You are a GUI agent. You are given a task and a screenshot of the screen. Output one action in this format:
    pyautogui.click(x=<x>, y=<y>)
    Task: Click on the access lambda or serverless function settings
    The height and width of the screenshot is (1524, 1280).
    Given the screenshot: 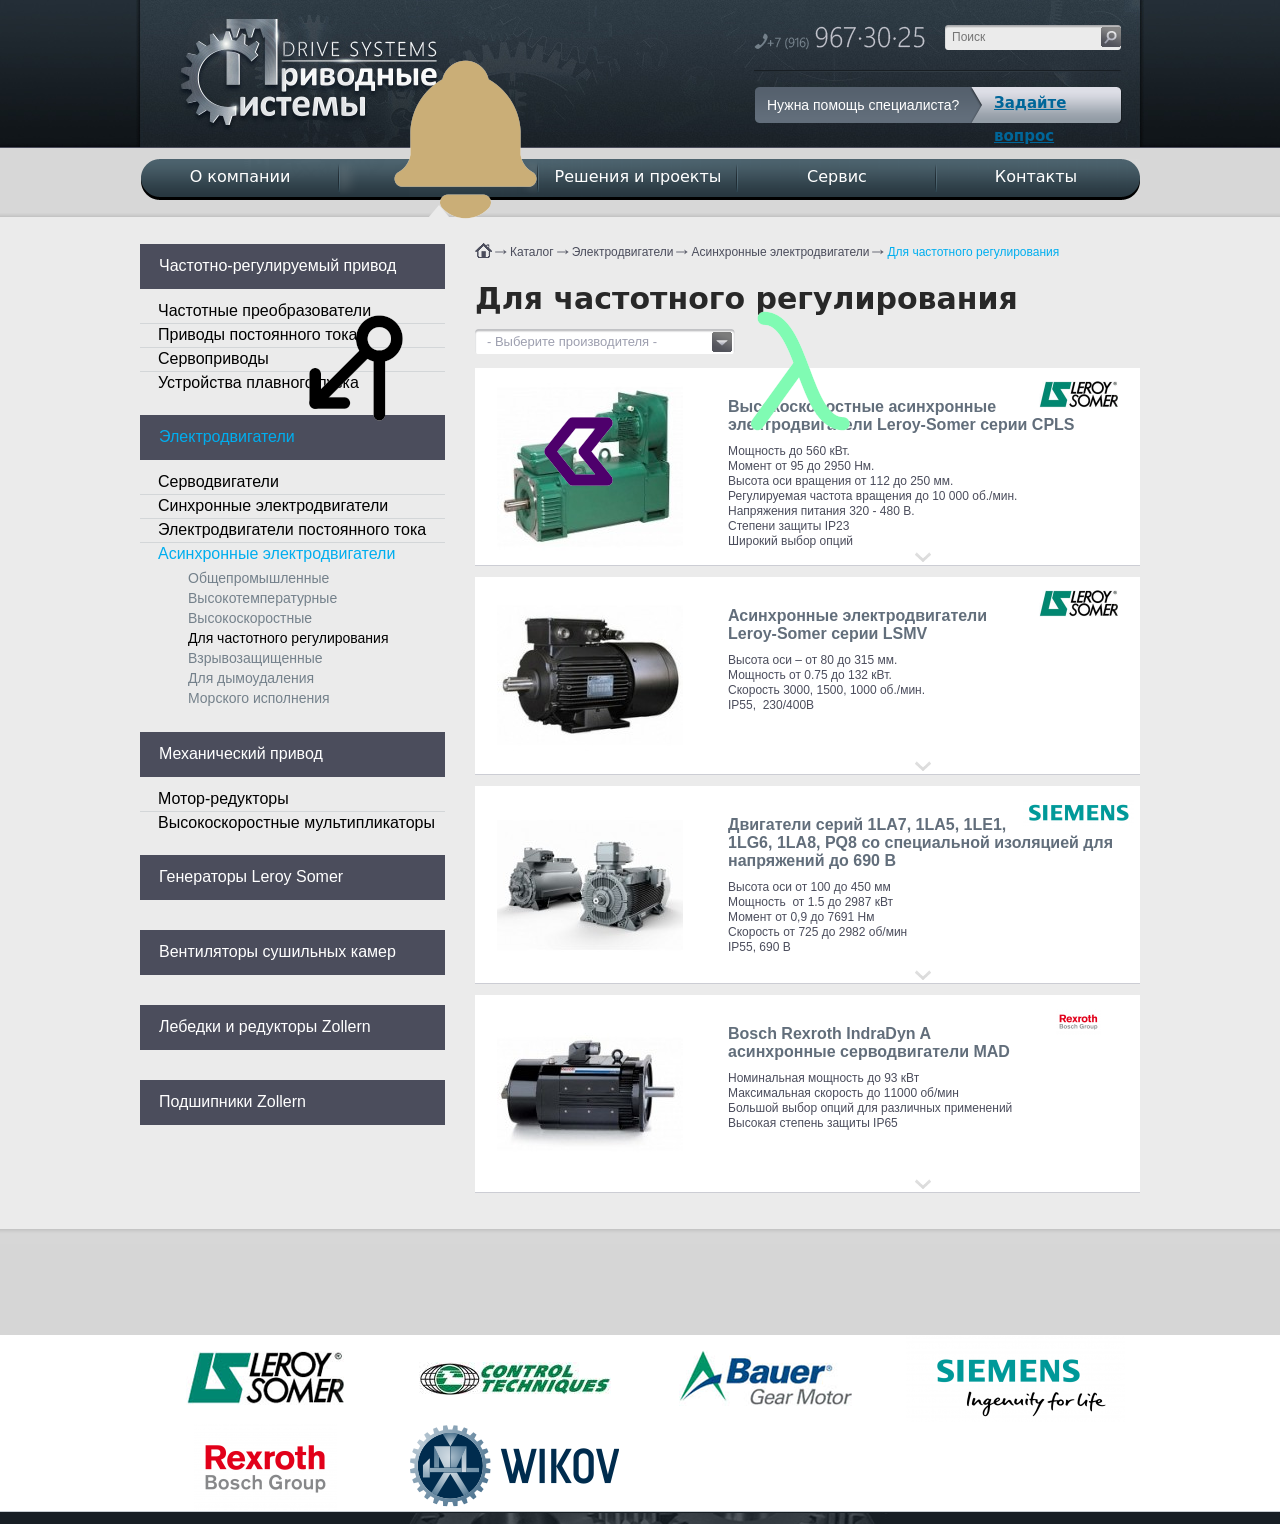 What is the action you would take?
    pyautogui.click(x=797, y=371)
    